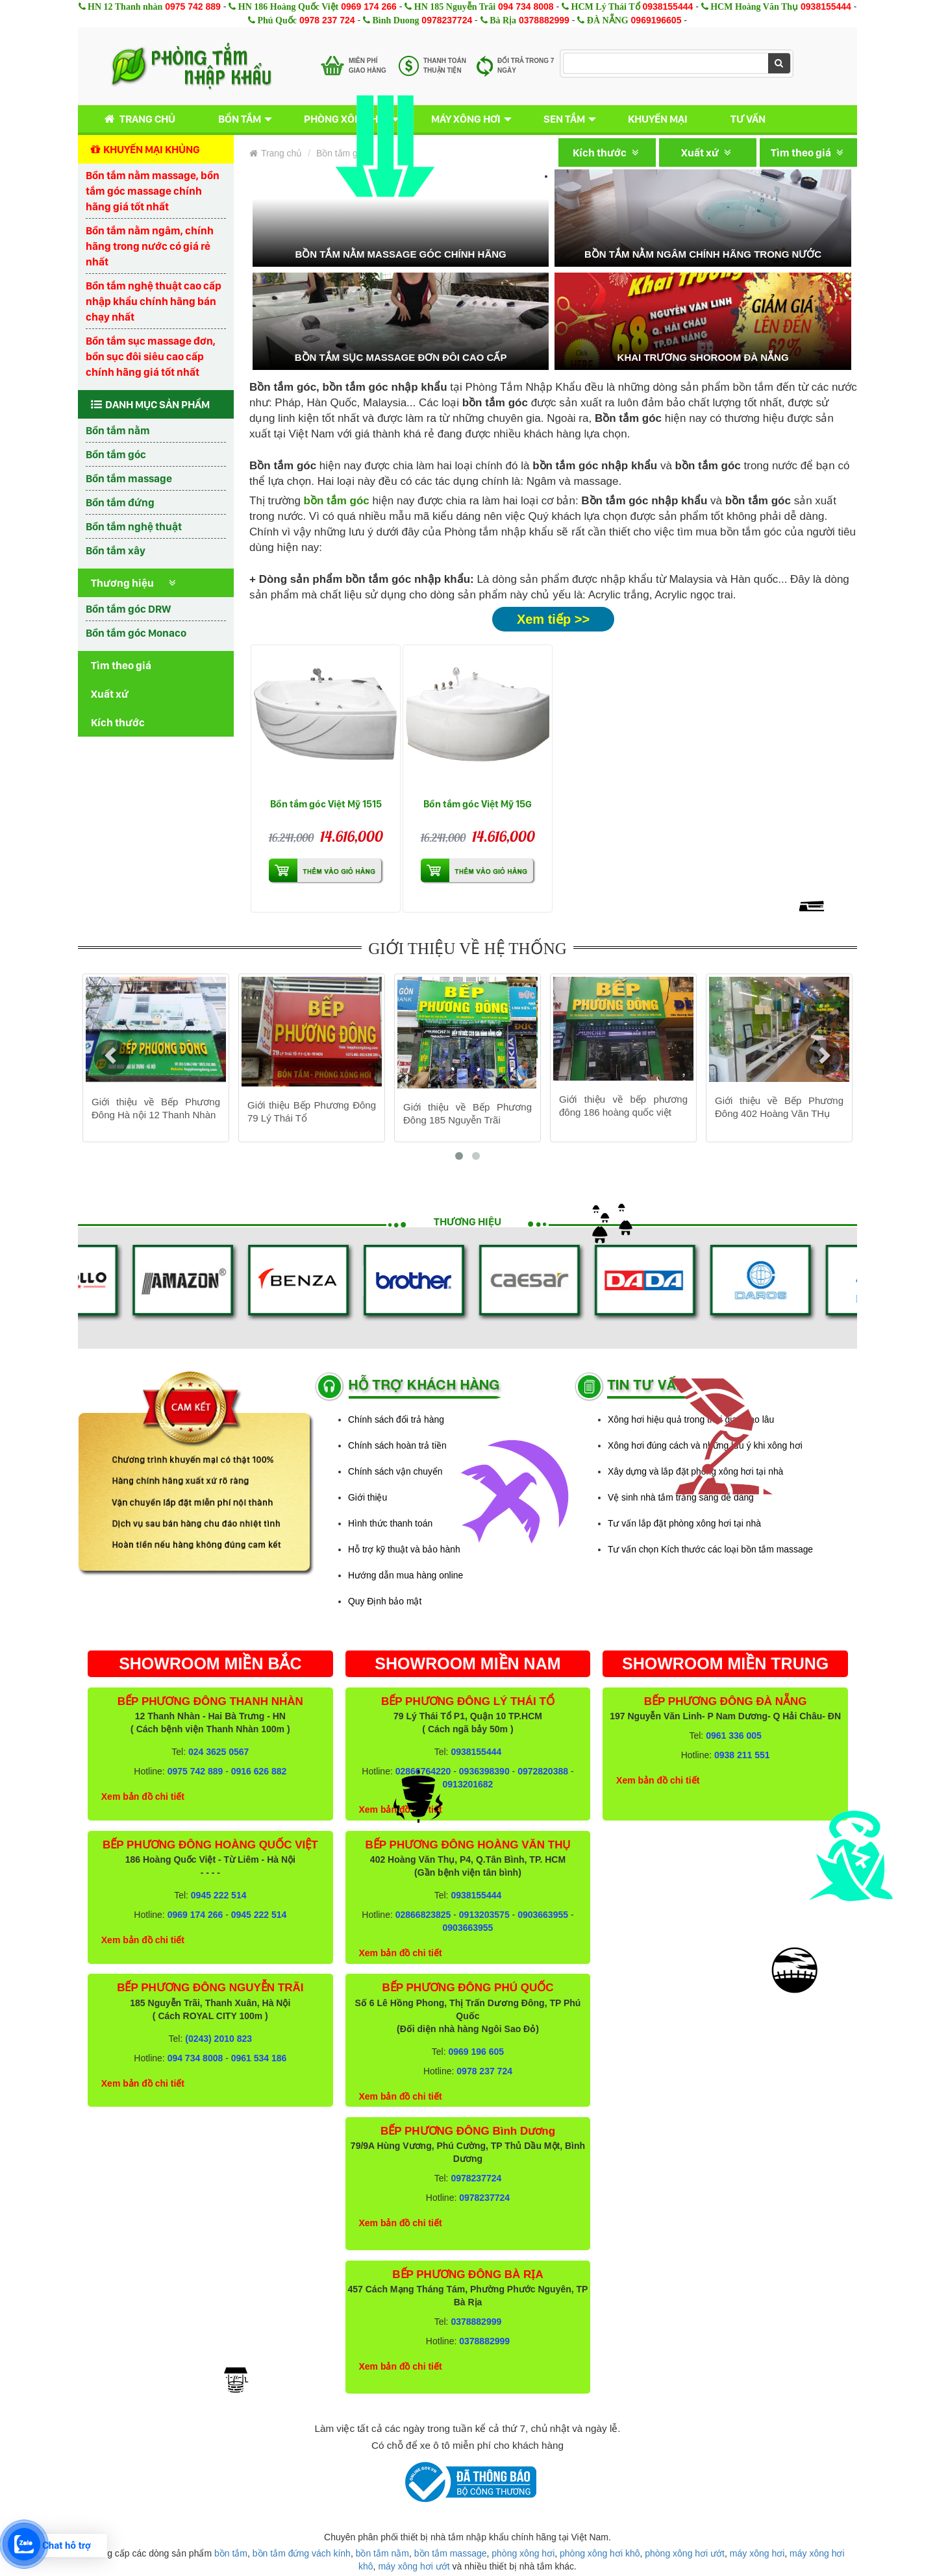 The width and height of the screenshot is (935, 2576). Describe the element at coordinates (236, 2380) in the screenshot. I see `access water or resource collection point` at that location.